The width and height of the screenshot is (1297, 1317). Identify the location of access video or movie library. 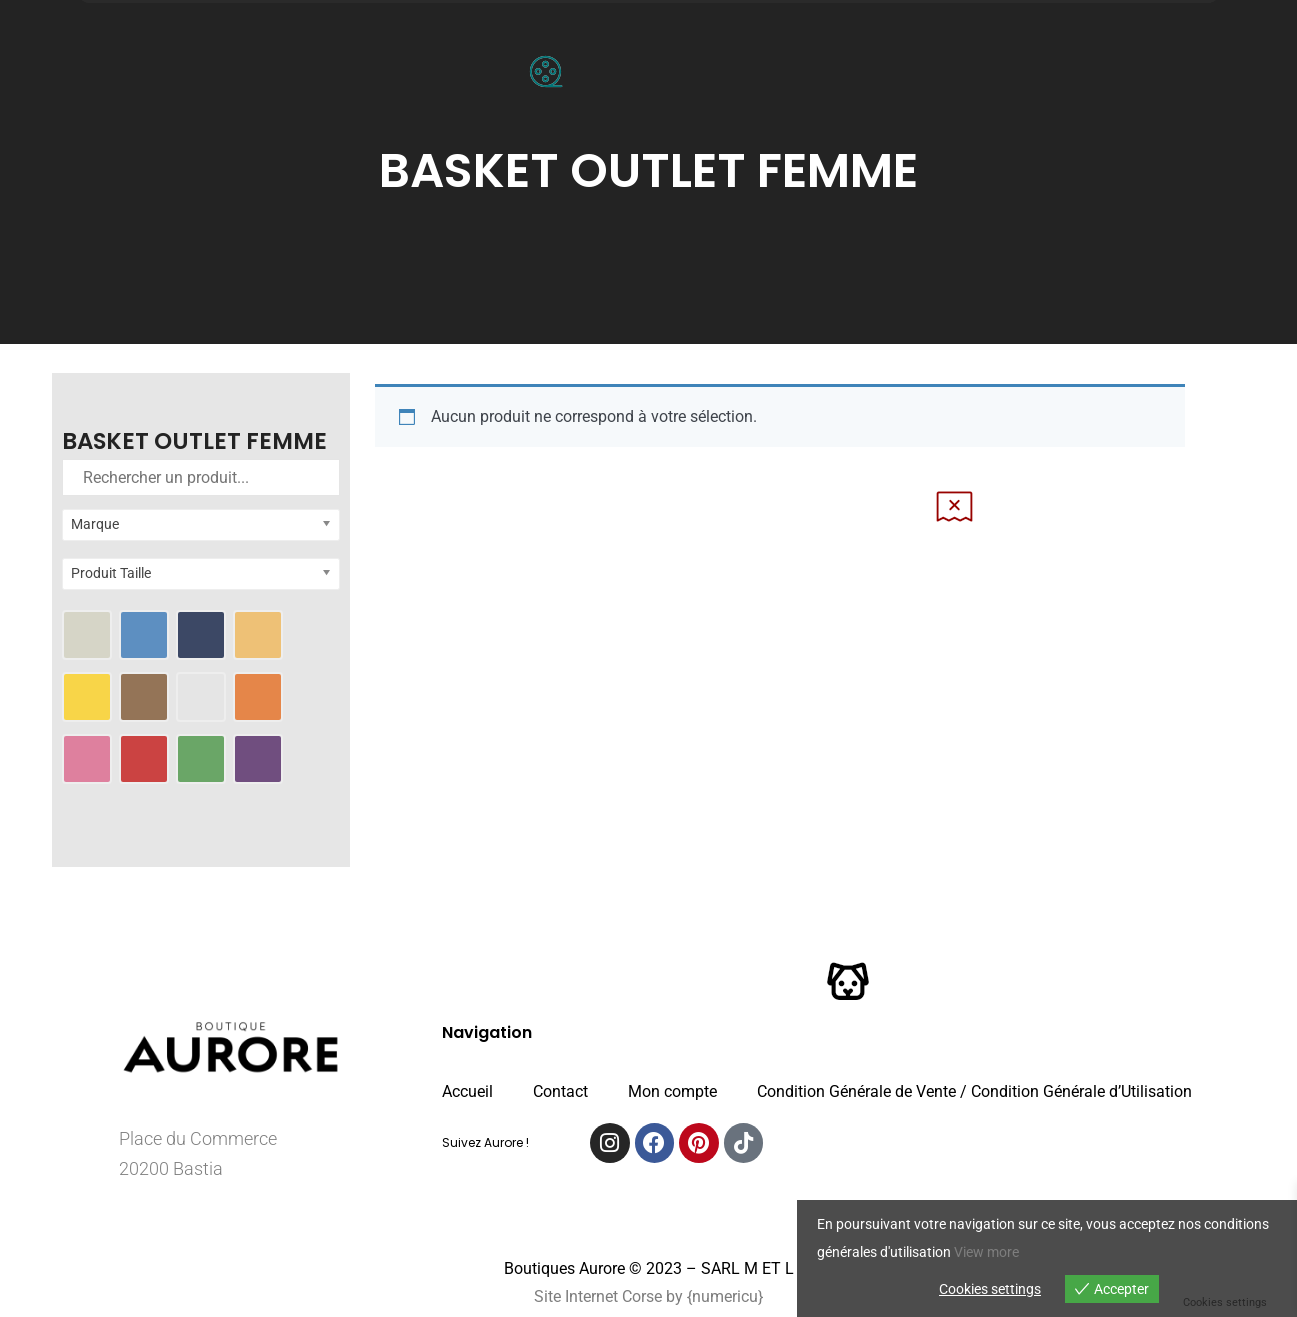
(545, 71).